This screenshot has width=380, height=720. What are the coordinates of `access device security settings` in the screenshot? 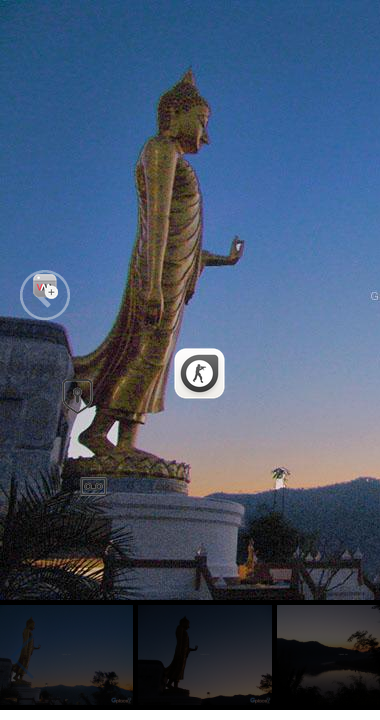 It's located at (77, 396).